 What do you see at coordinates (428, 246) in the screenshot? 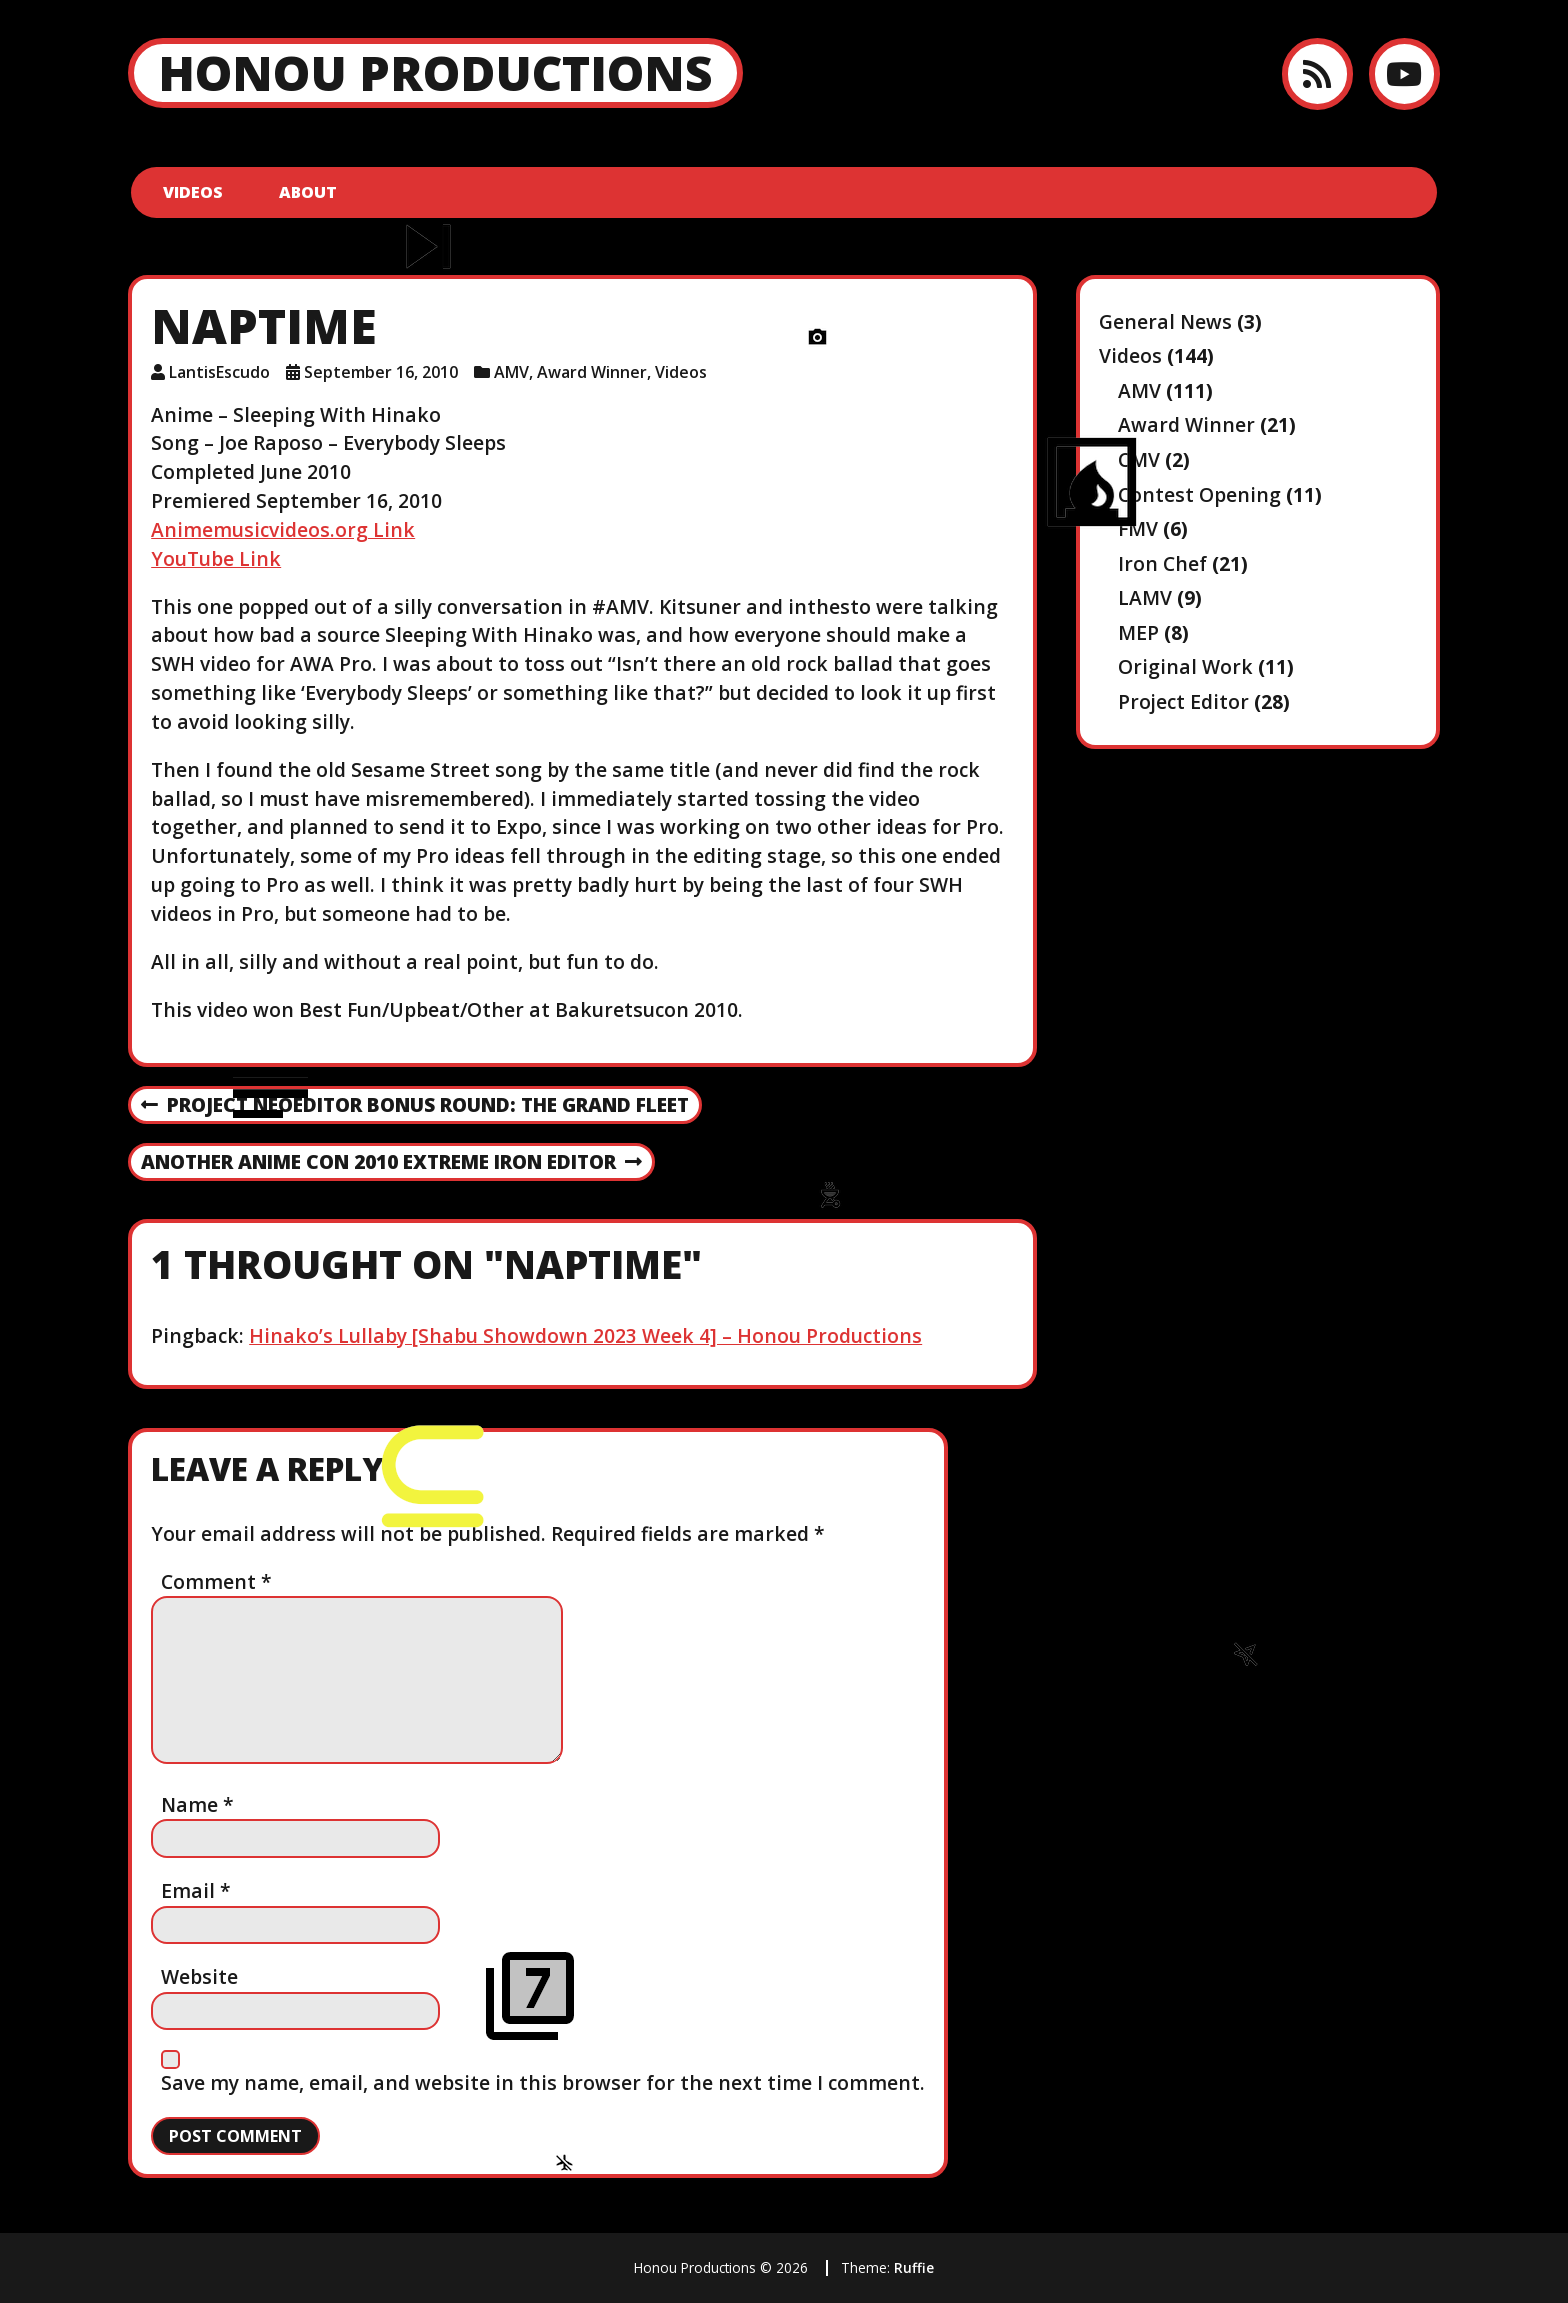
I see `skip to the next track or media item` at bounding box center [428, 246].